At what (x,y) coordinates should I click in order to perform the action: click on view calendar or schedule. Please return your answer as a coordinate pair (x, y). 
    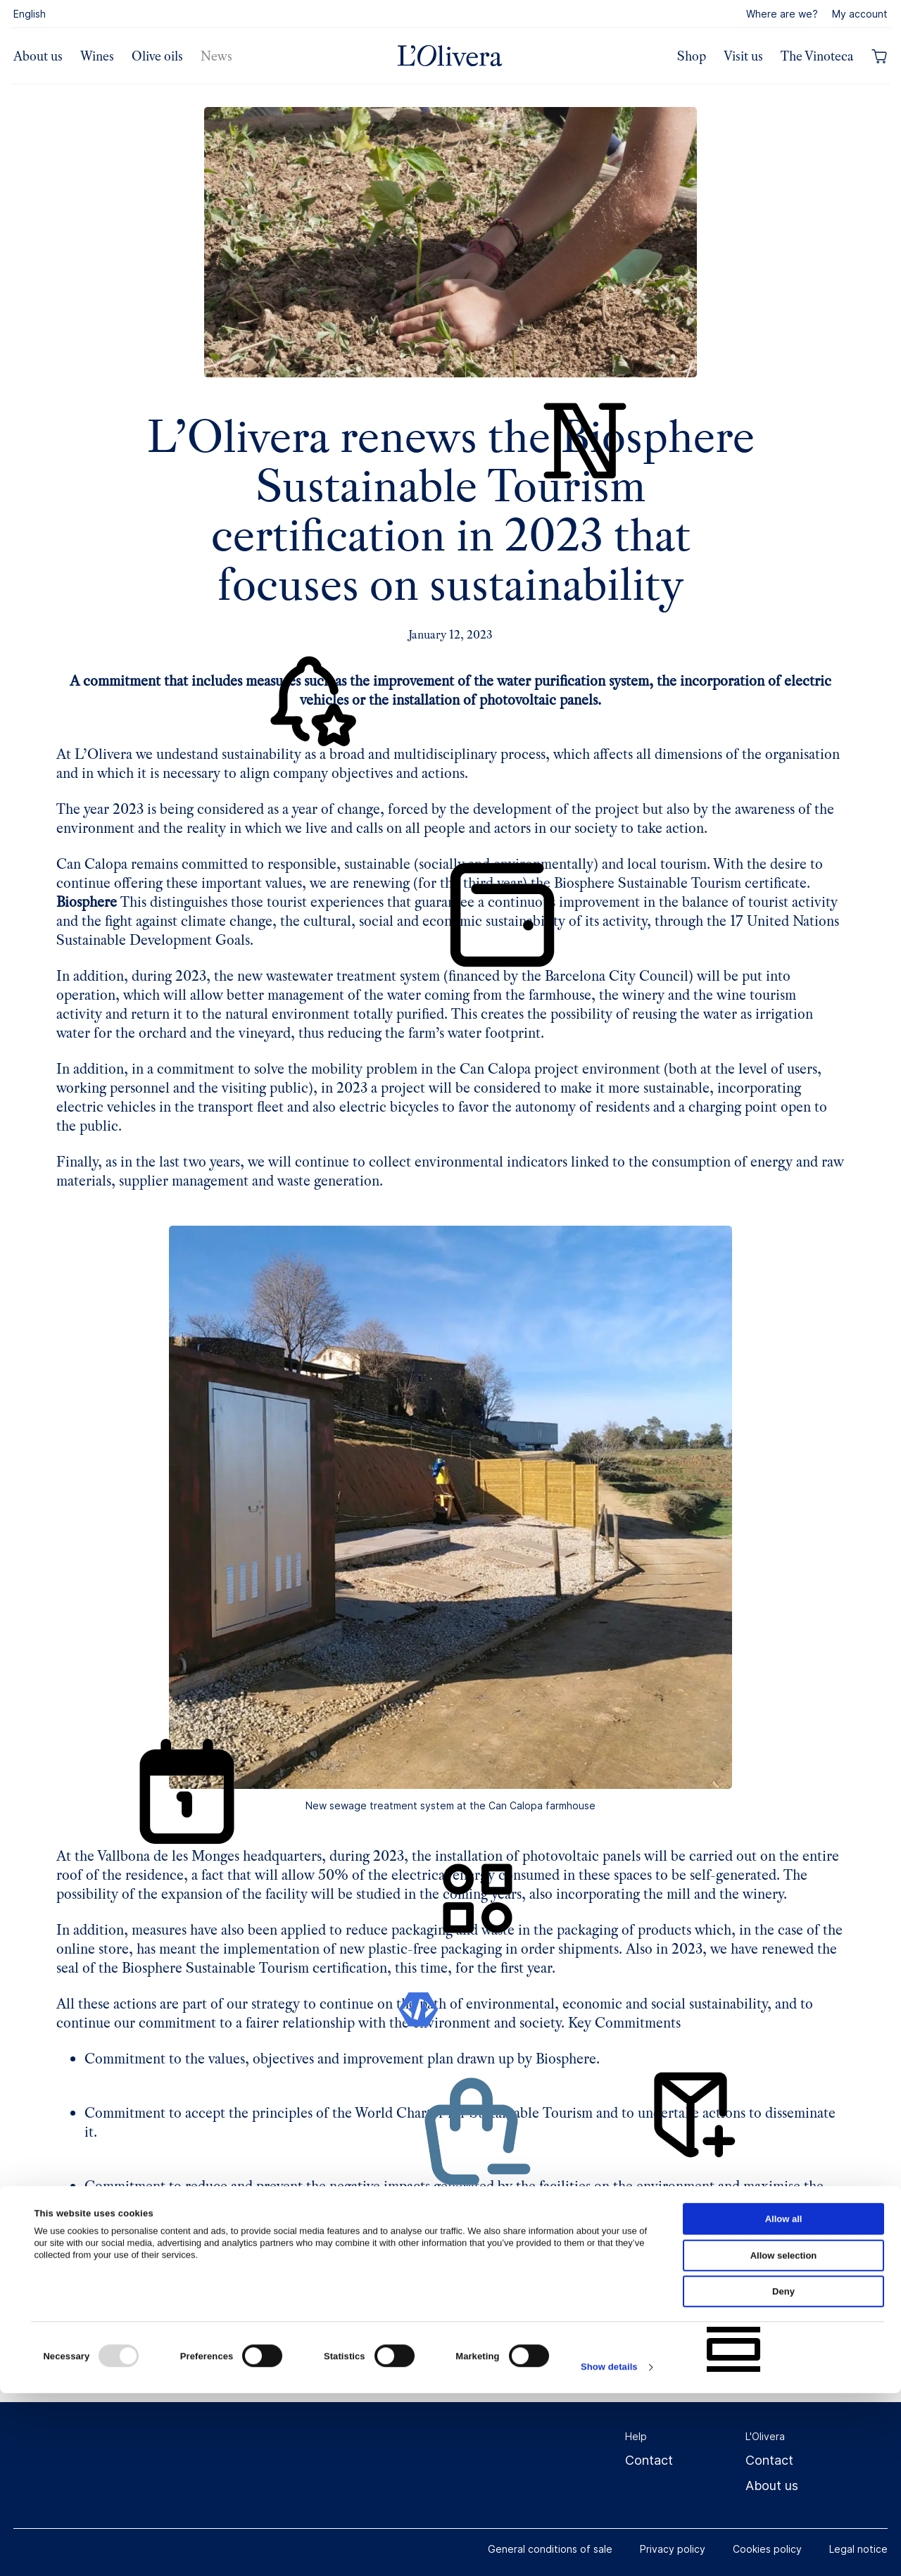
    Looking at the image, I should click on (187, 1791).